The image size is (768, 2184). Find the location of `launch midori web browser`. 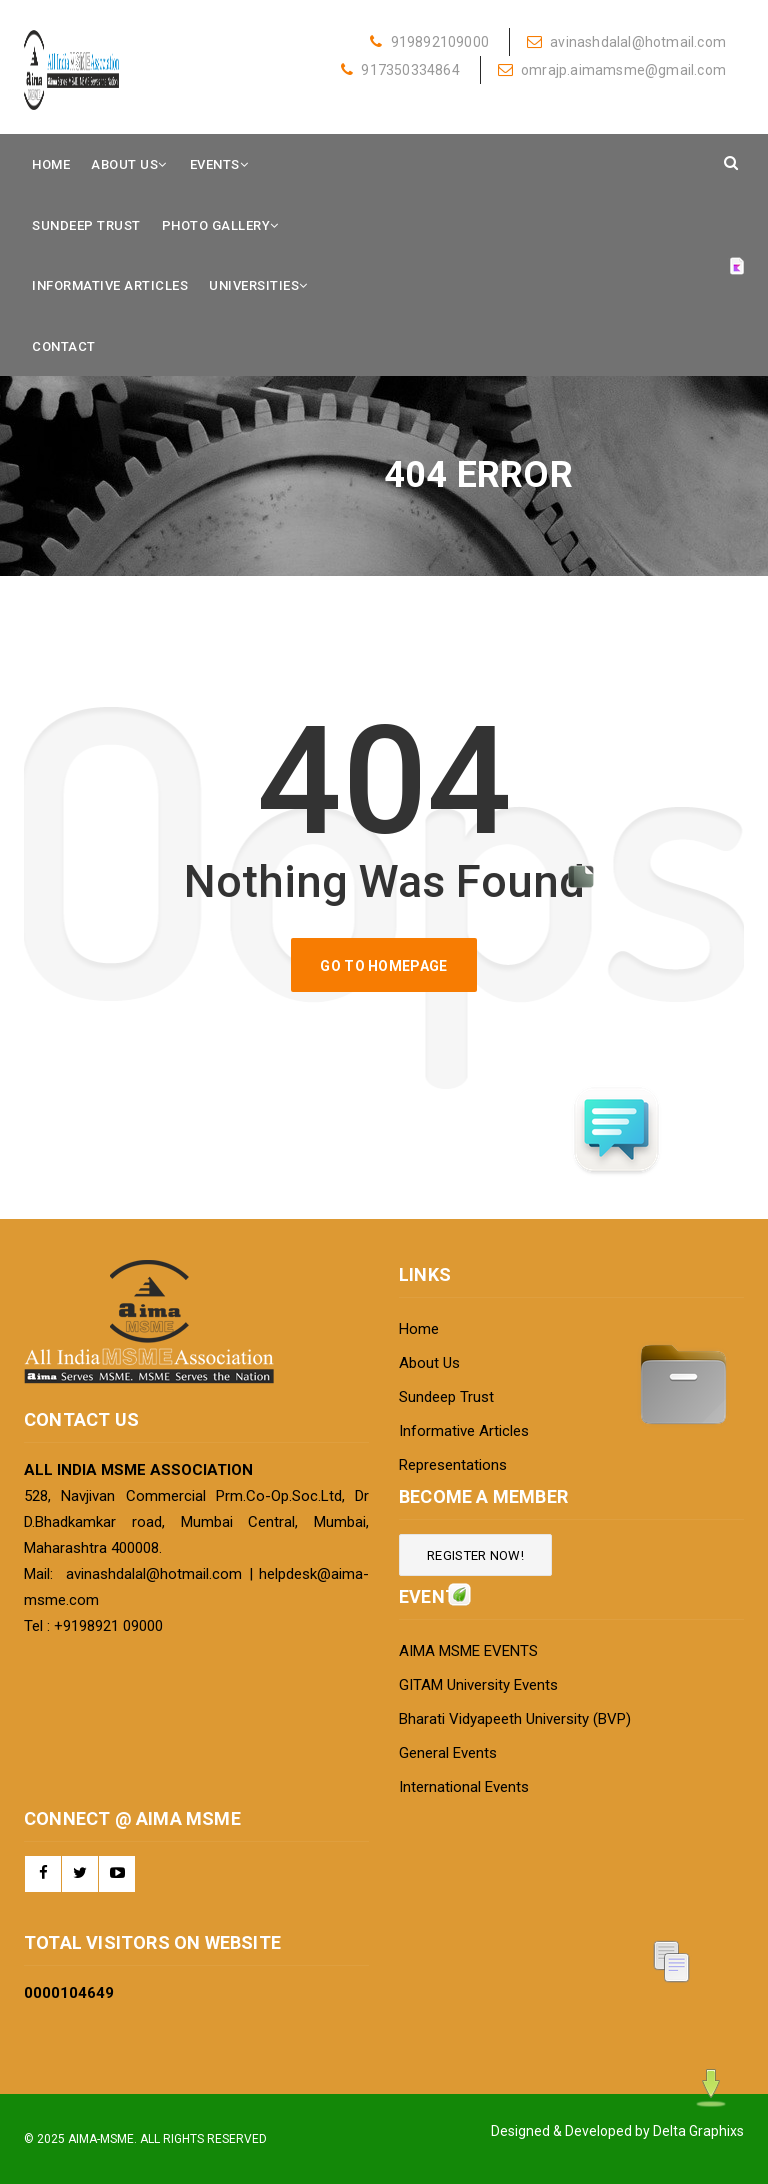

launch midori web browser is located at coordinates (459, 1594).